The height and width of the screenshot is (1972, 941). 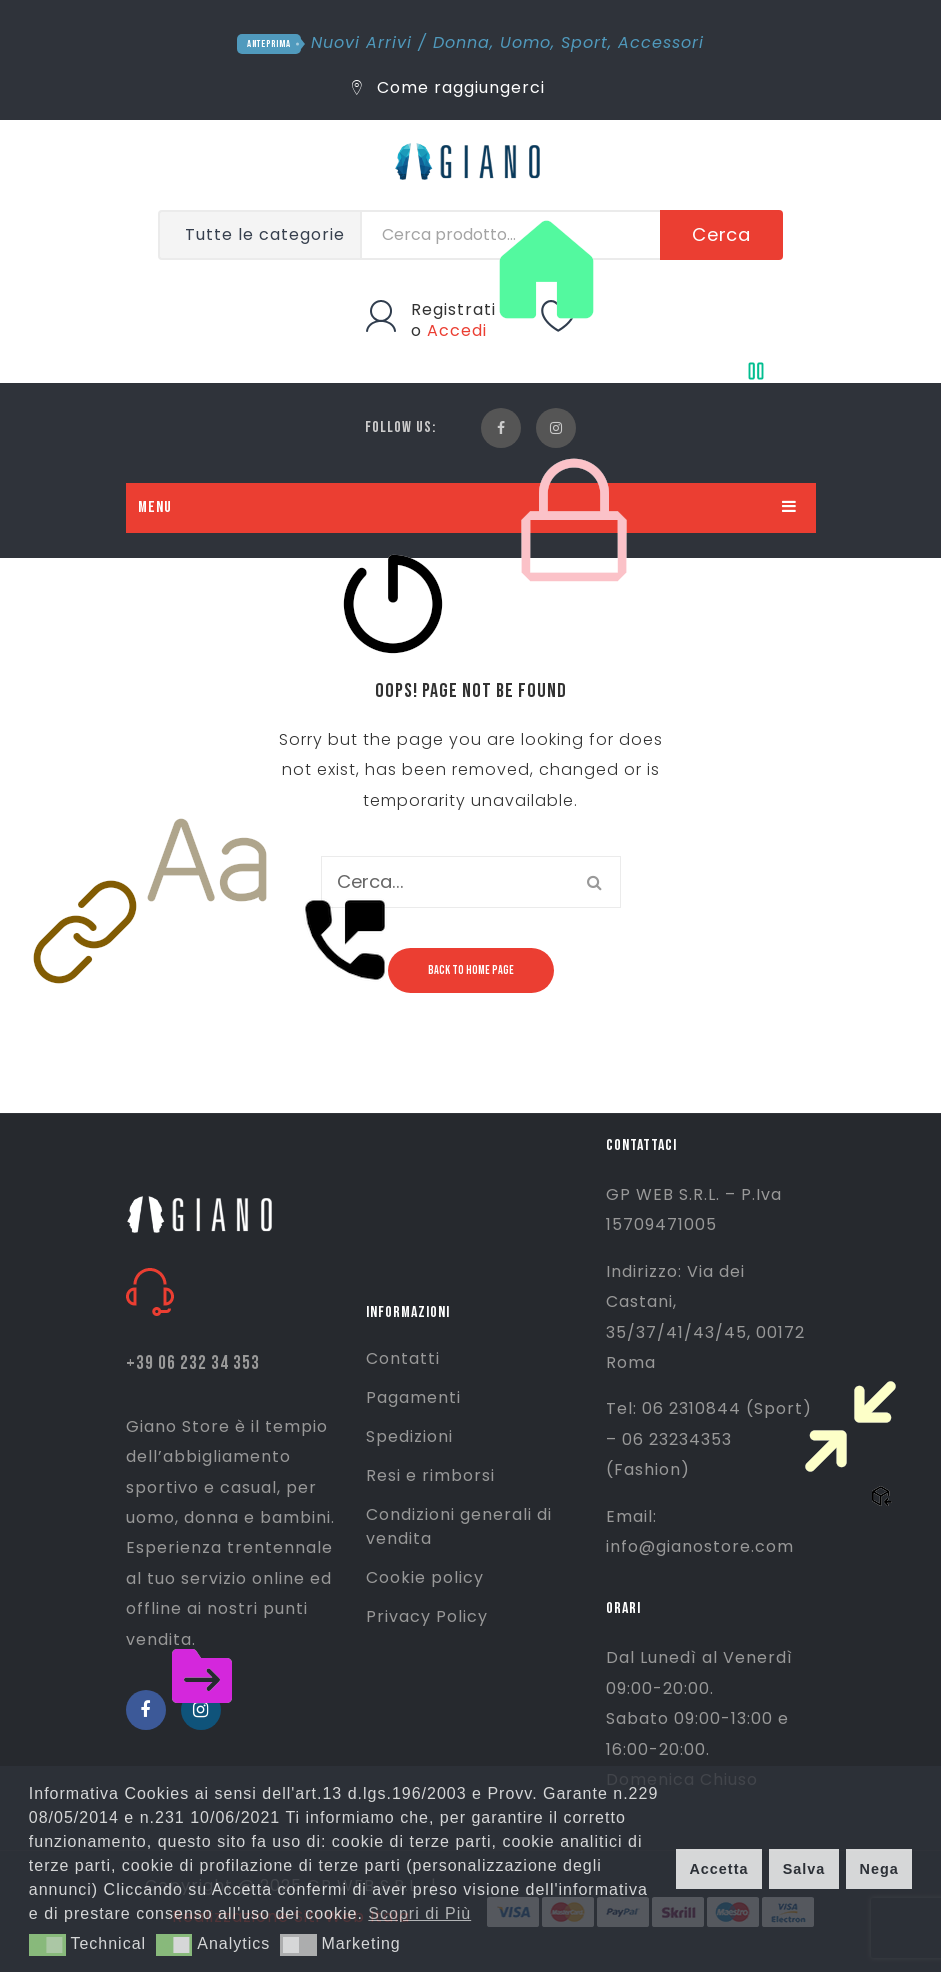 I want to click on indicates a locked or secured item, so click(x=574, y=520).